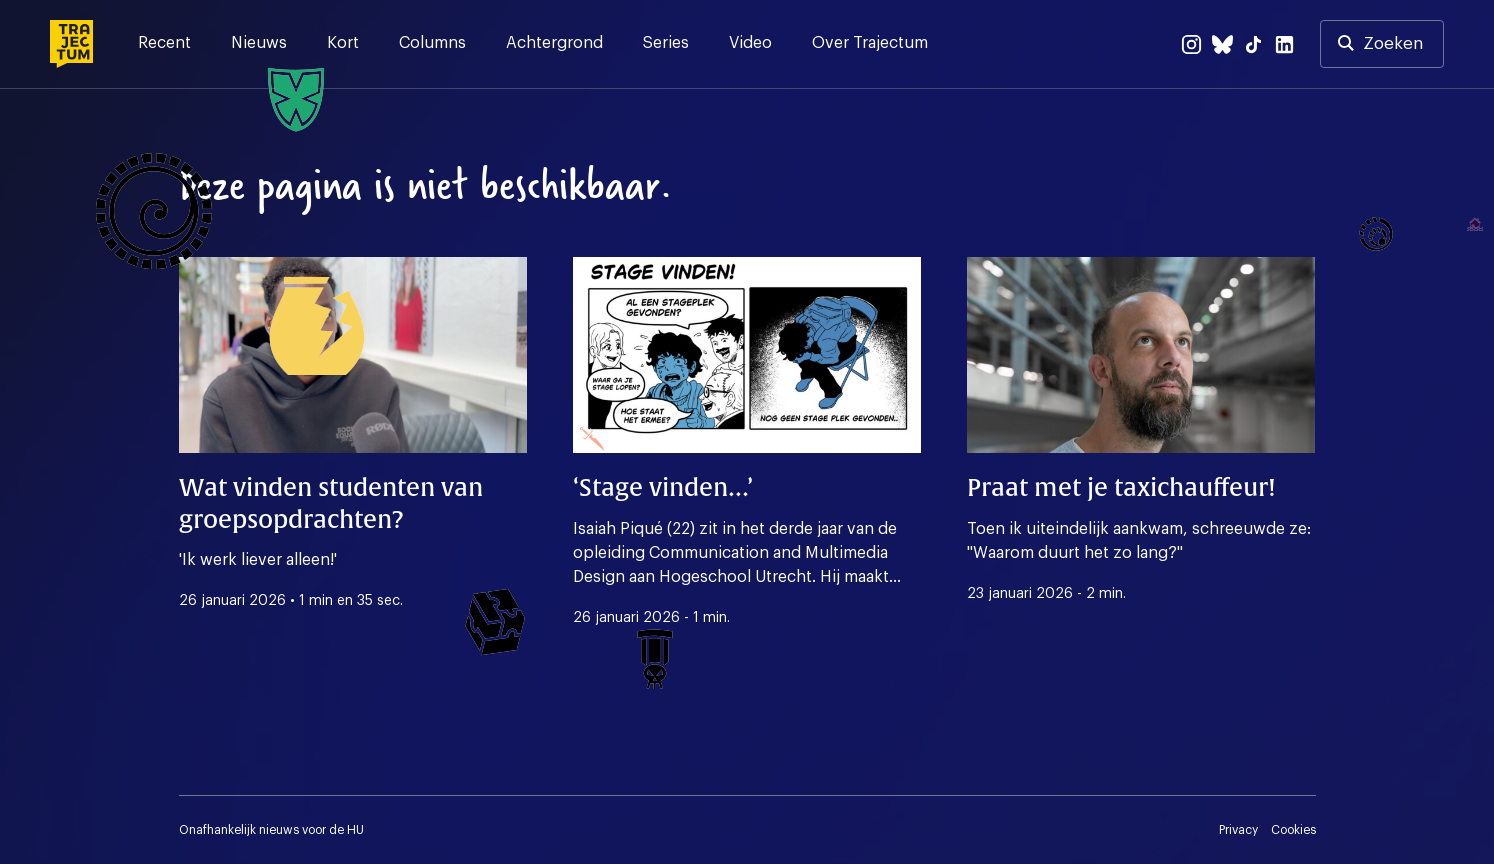 This screenshot has height=864, width=1494. What do you see at coordinates (495, 622) in the screenshot?
I see `access puzzle or jigsaw game` at bounding box center [495, 622].